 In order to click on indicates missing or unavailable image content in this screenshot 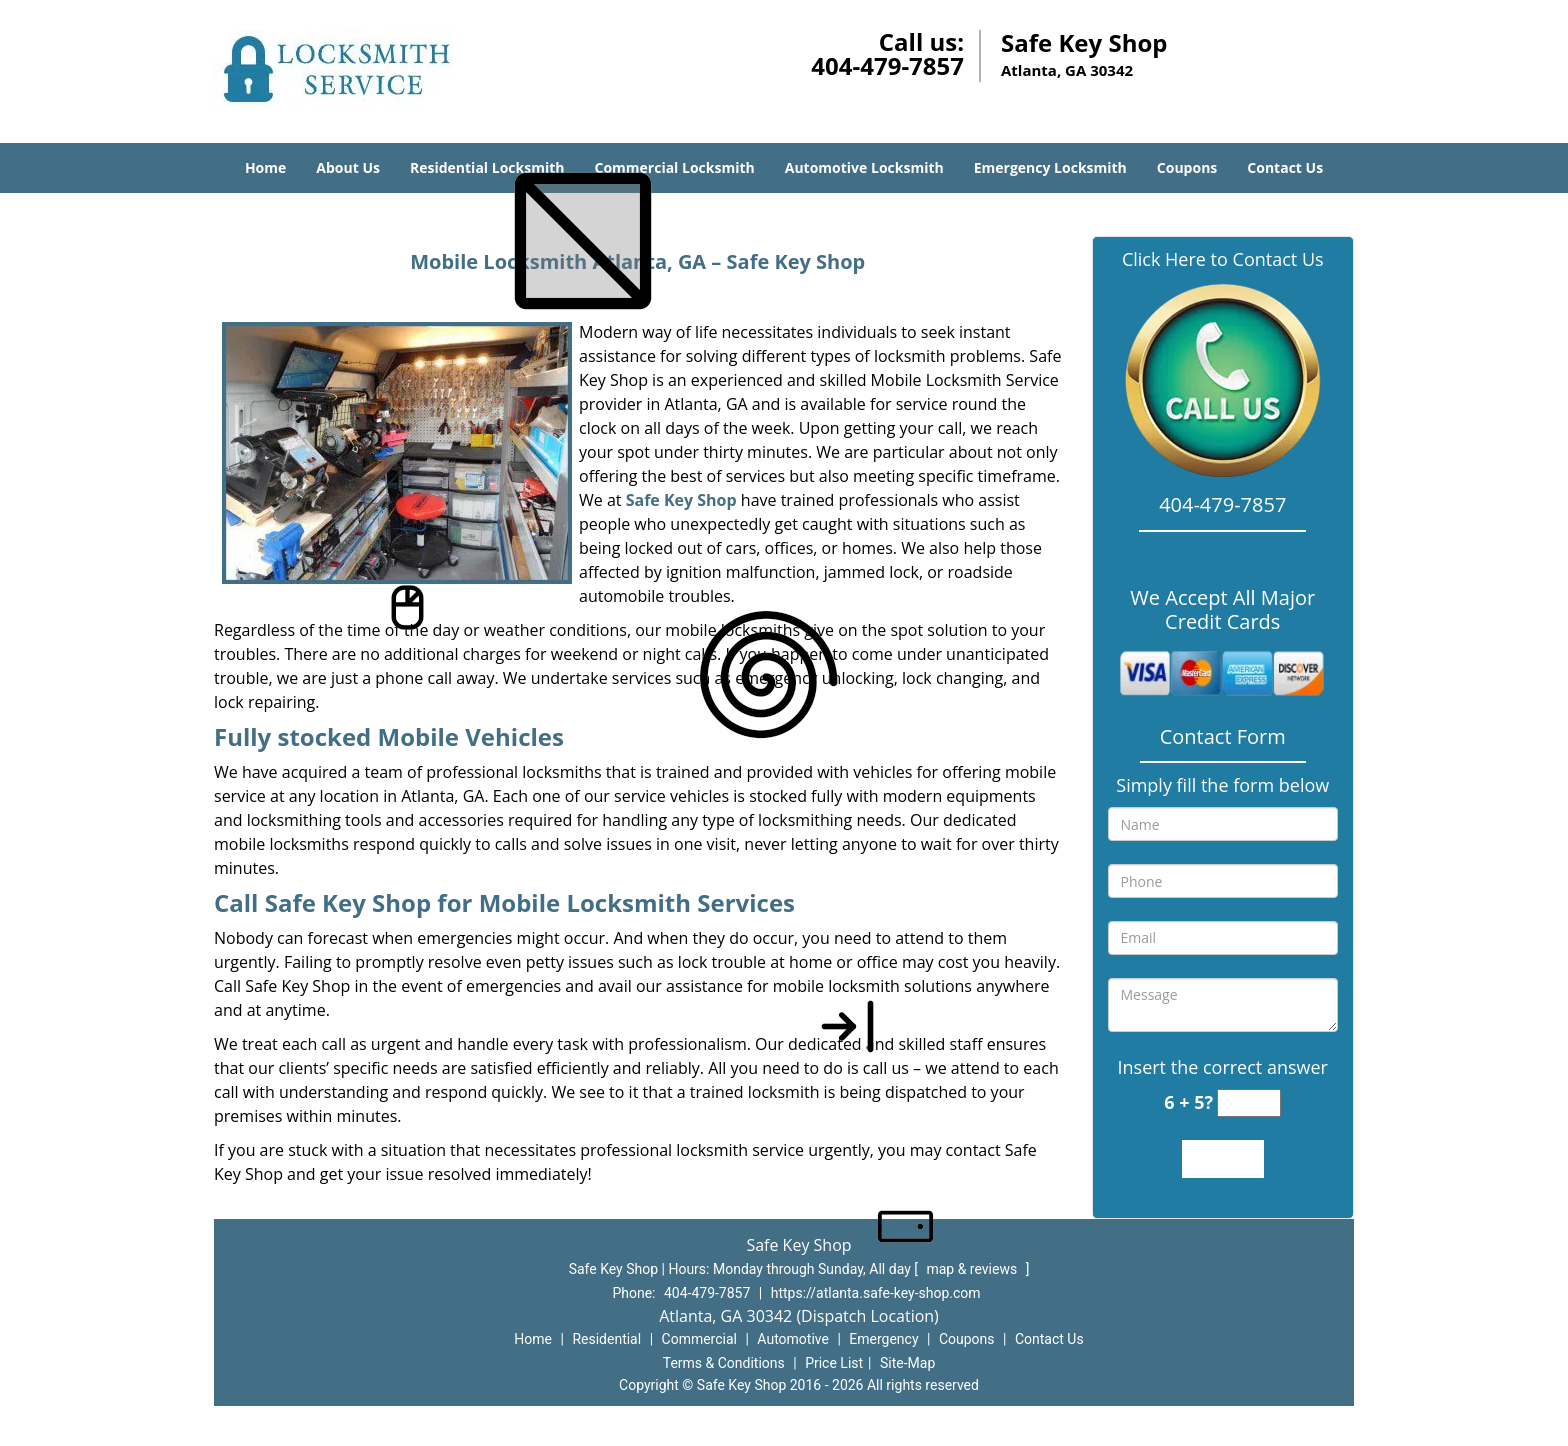, I will do `click(583, 241)`.